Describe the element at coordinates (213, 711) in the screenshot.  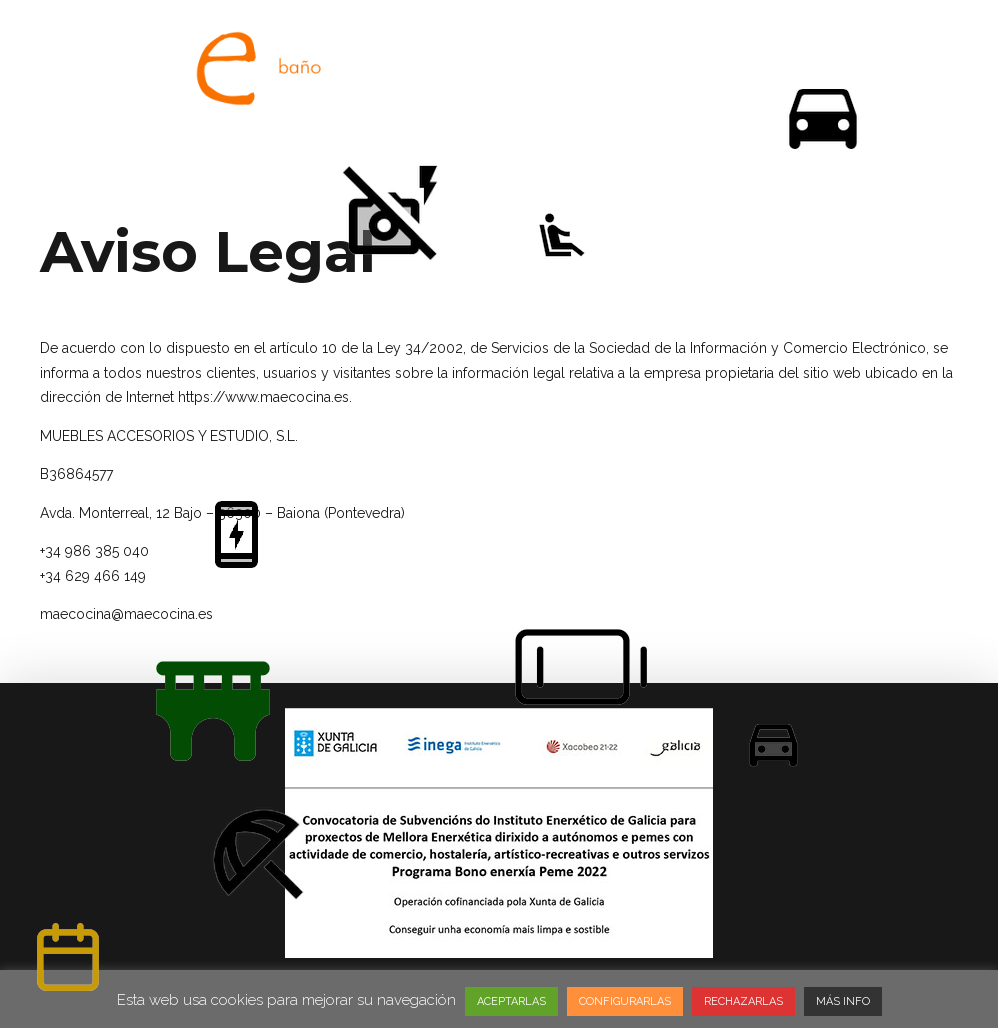
I see `view bridge or overpass locations` at that location.